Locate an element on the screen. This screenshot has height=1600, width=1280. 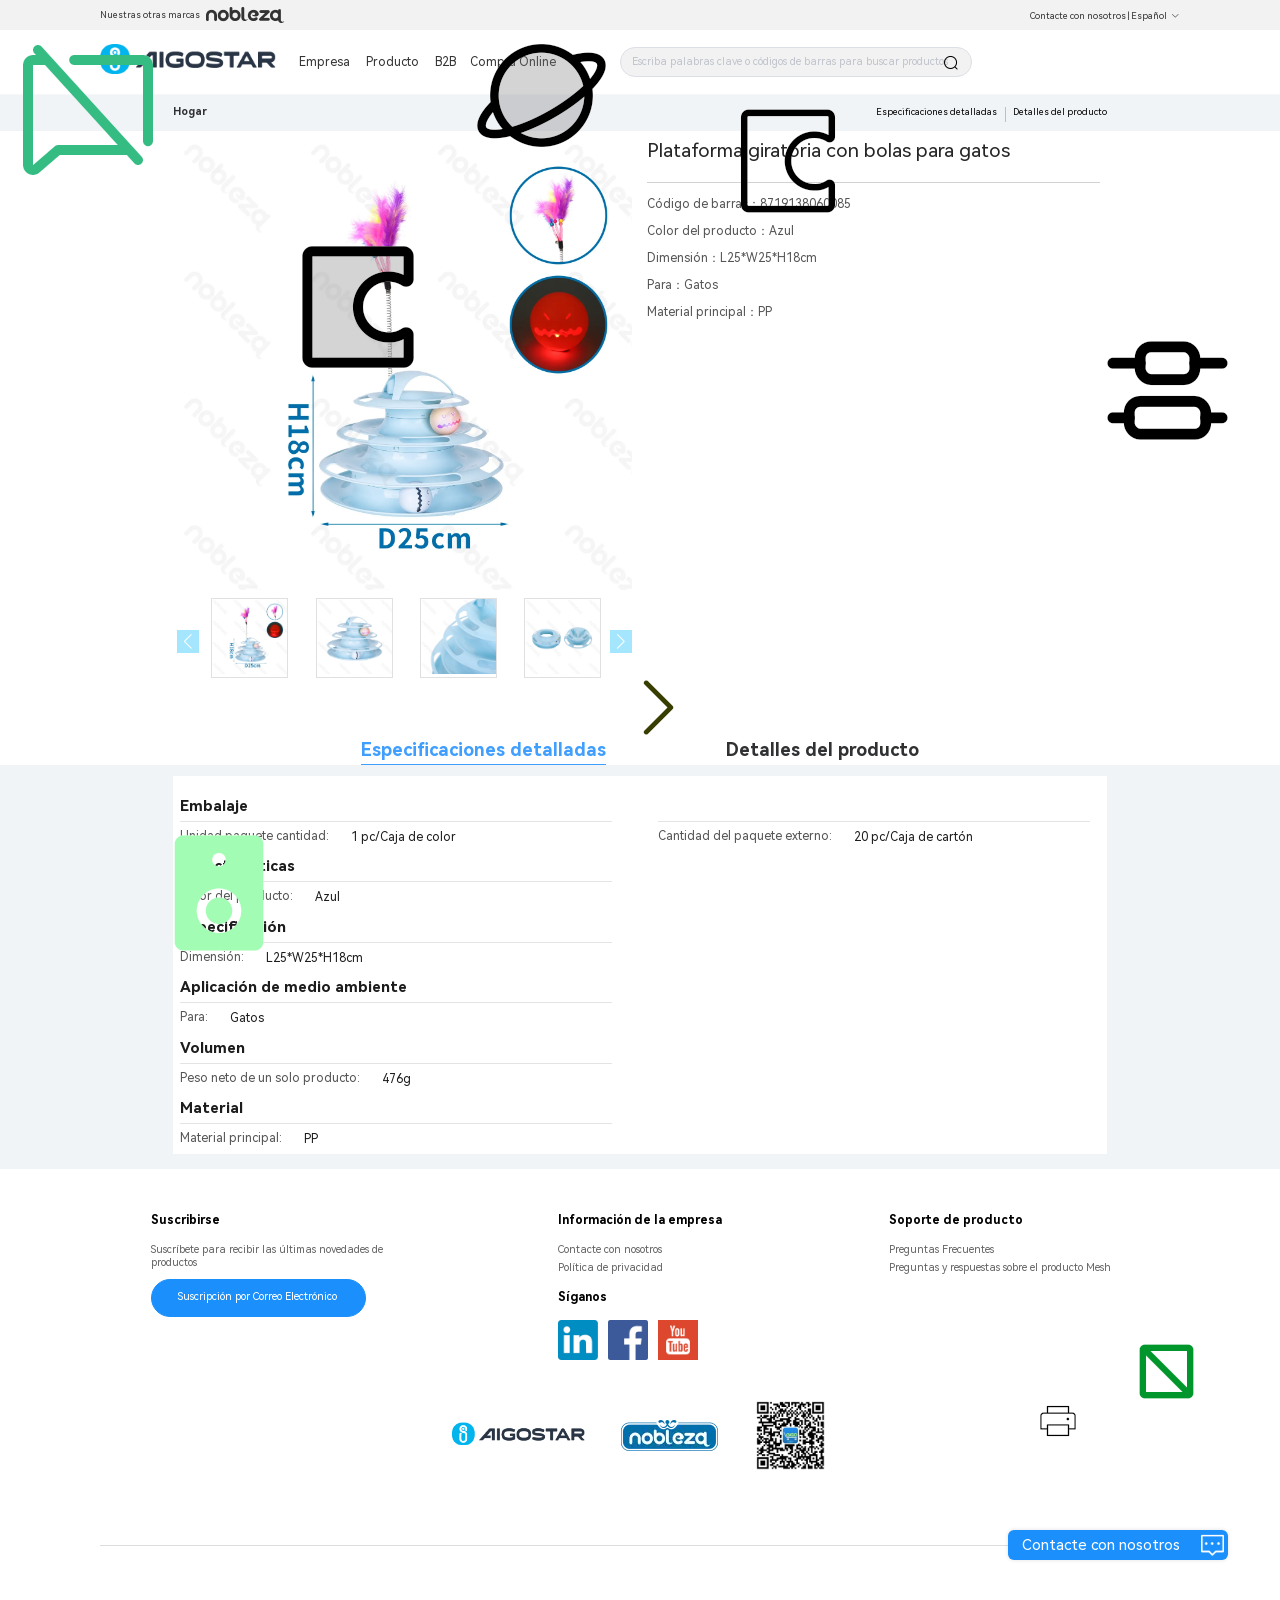
mute or disable chat notifications is located at coordinates (88, 105).